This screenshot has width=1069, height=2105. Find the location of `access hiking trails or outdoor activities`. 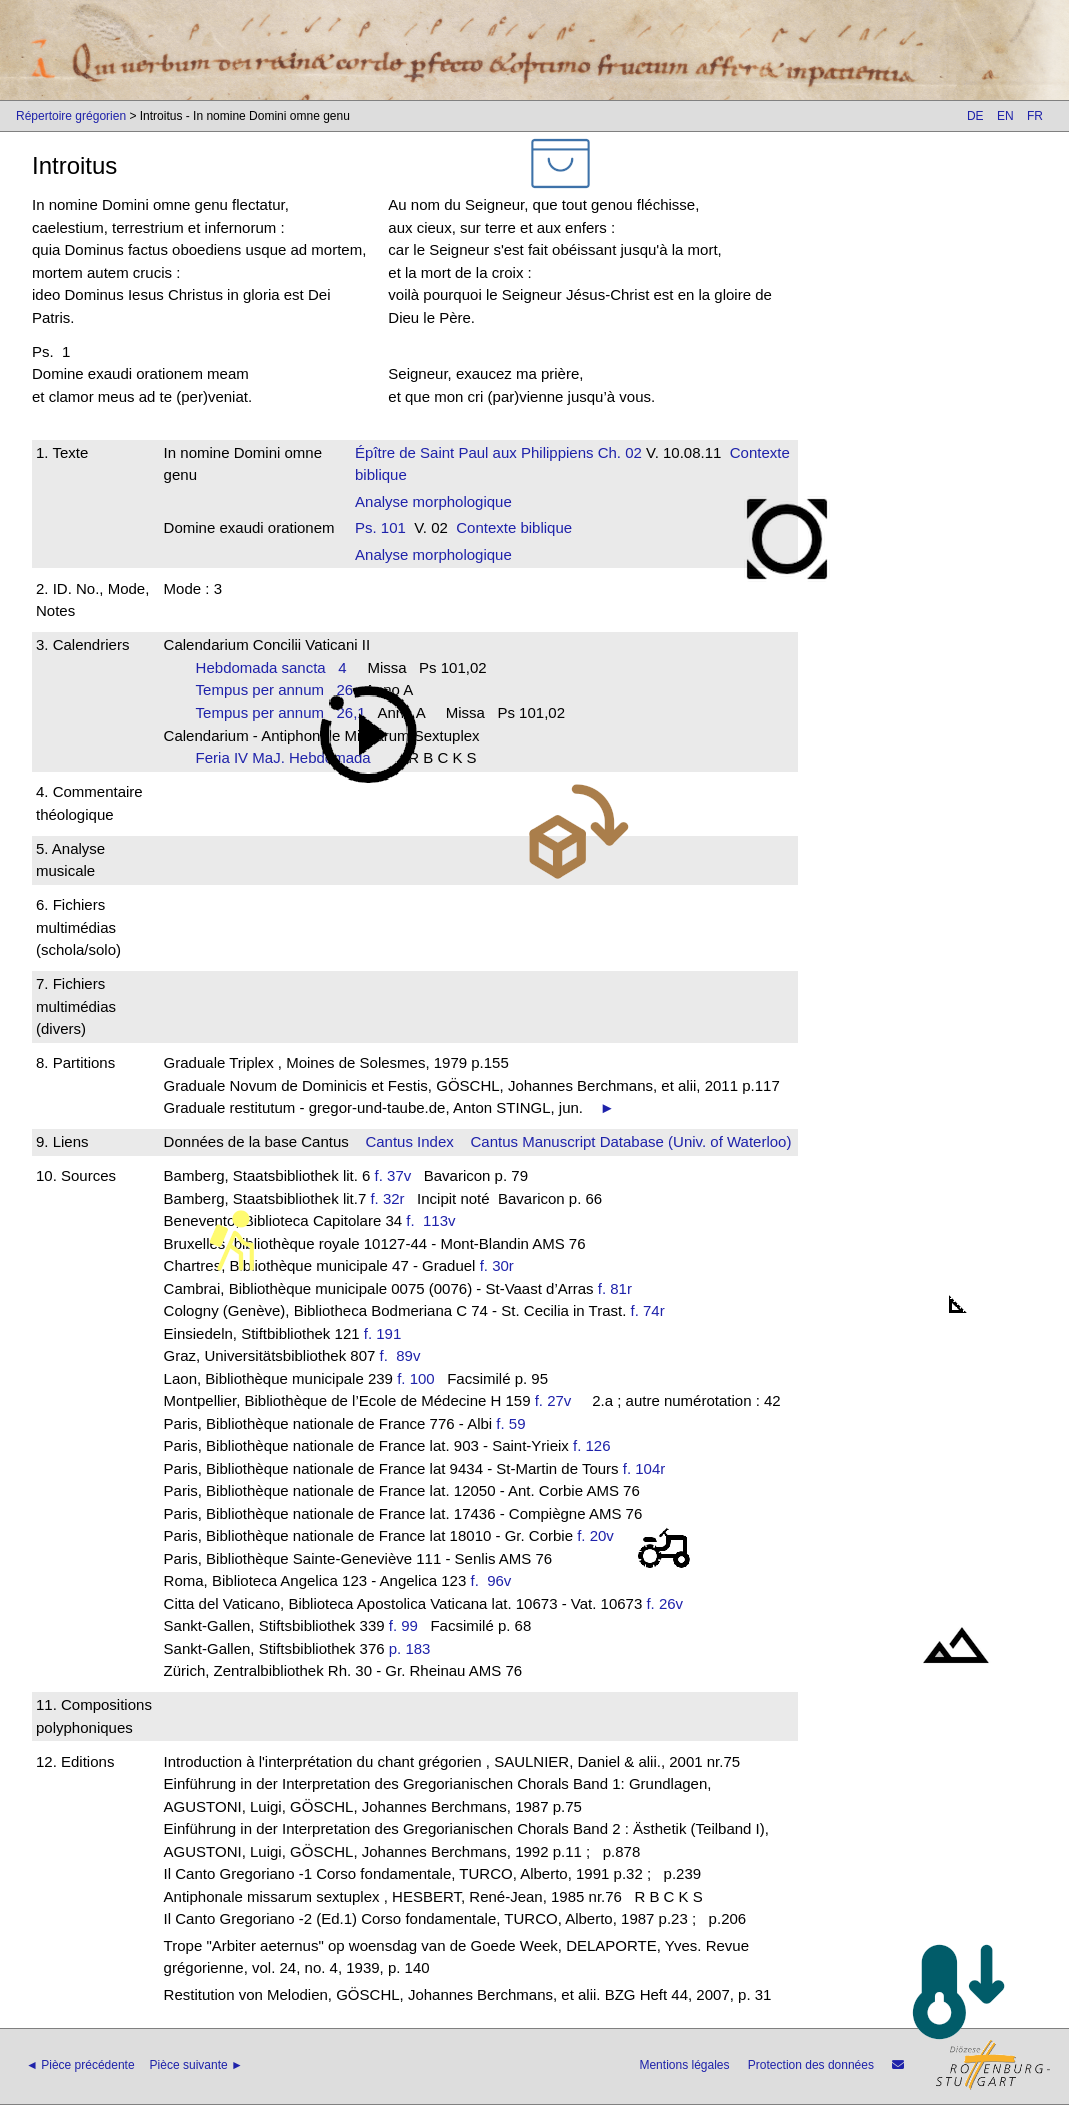

access hiking trails or outdoor activities is located at coordinates (234, 1240).